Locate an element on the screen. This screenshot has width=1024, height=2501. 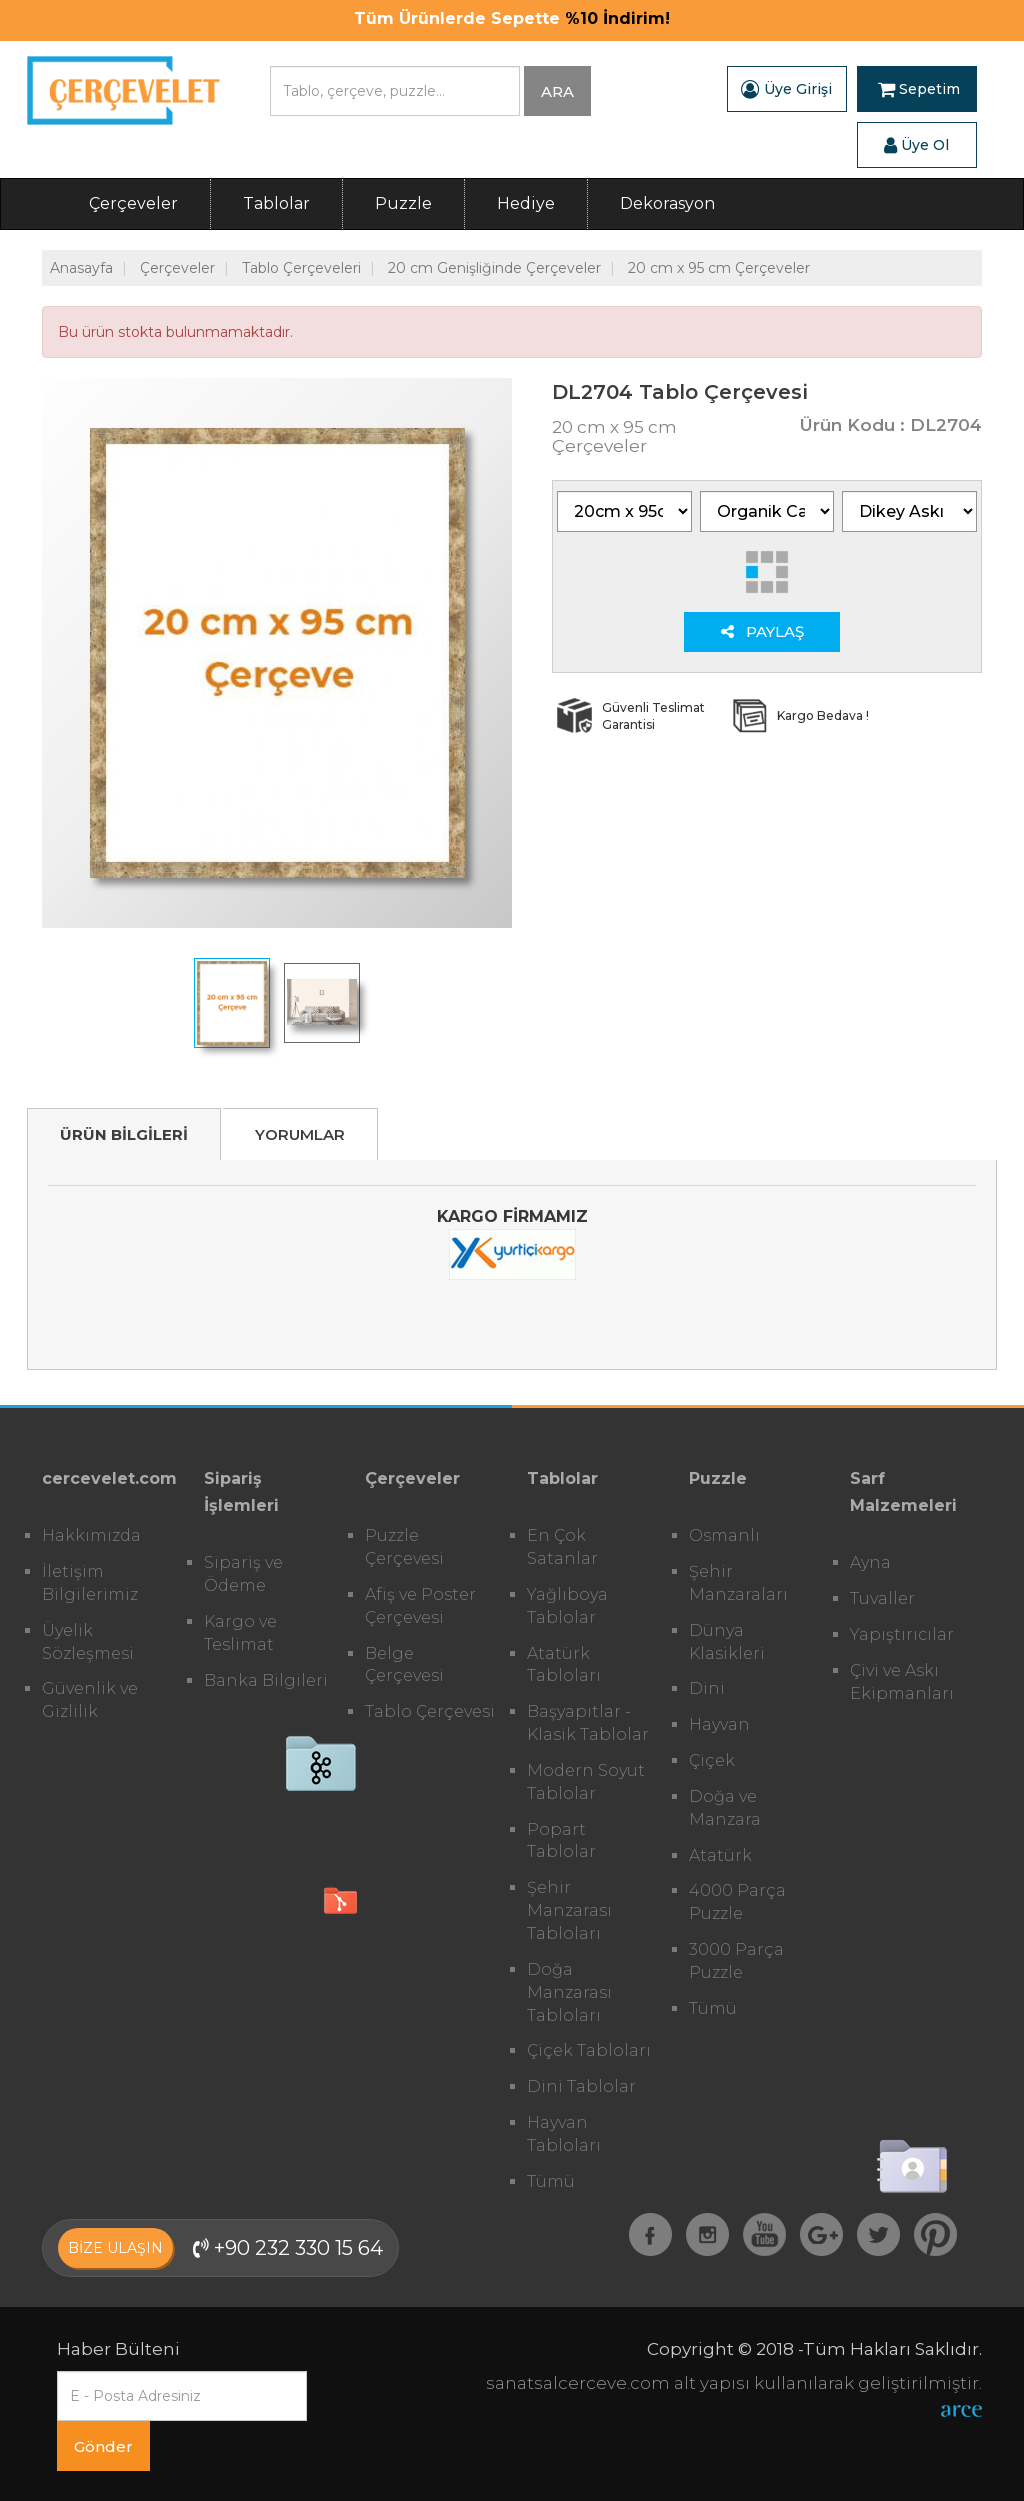
folder containing apache kafka configuration files is located at coordinates (320, 1765).